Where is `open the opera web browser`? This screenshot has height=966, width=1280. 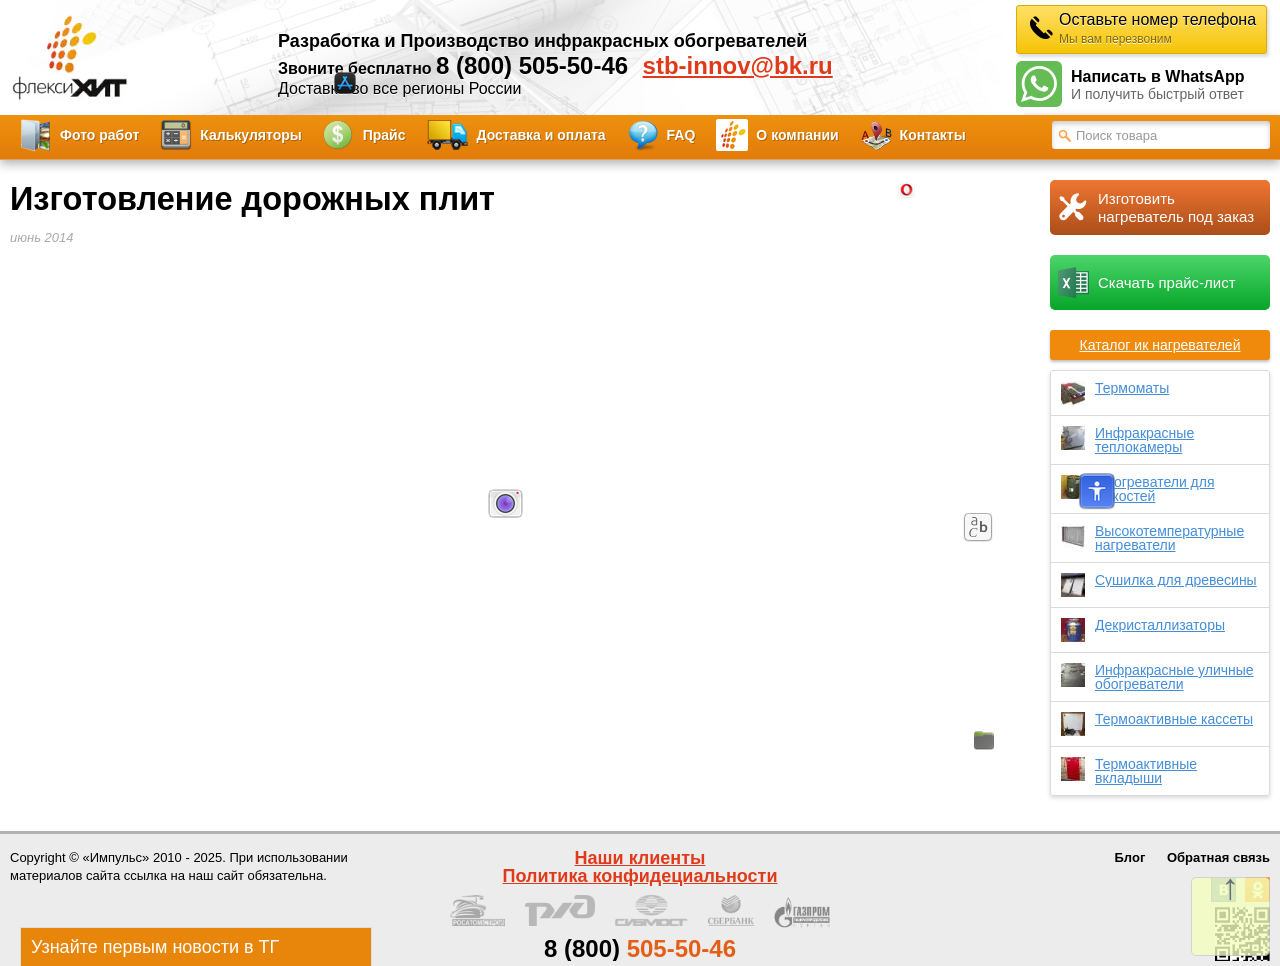 open the opera web browser is located at coordinates (906, 189).